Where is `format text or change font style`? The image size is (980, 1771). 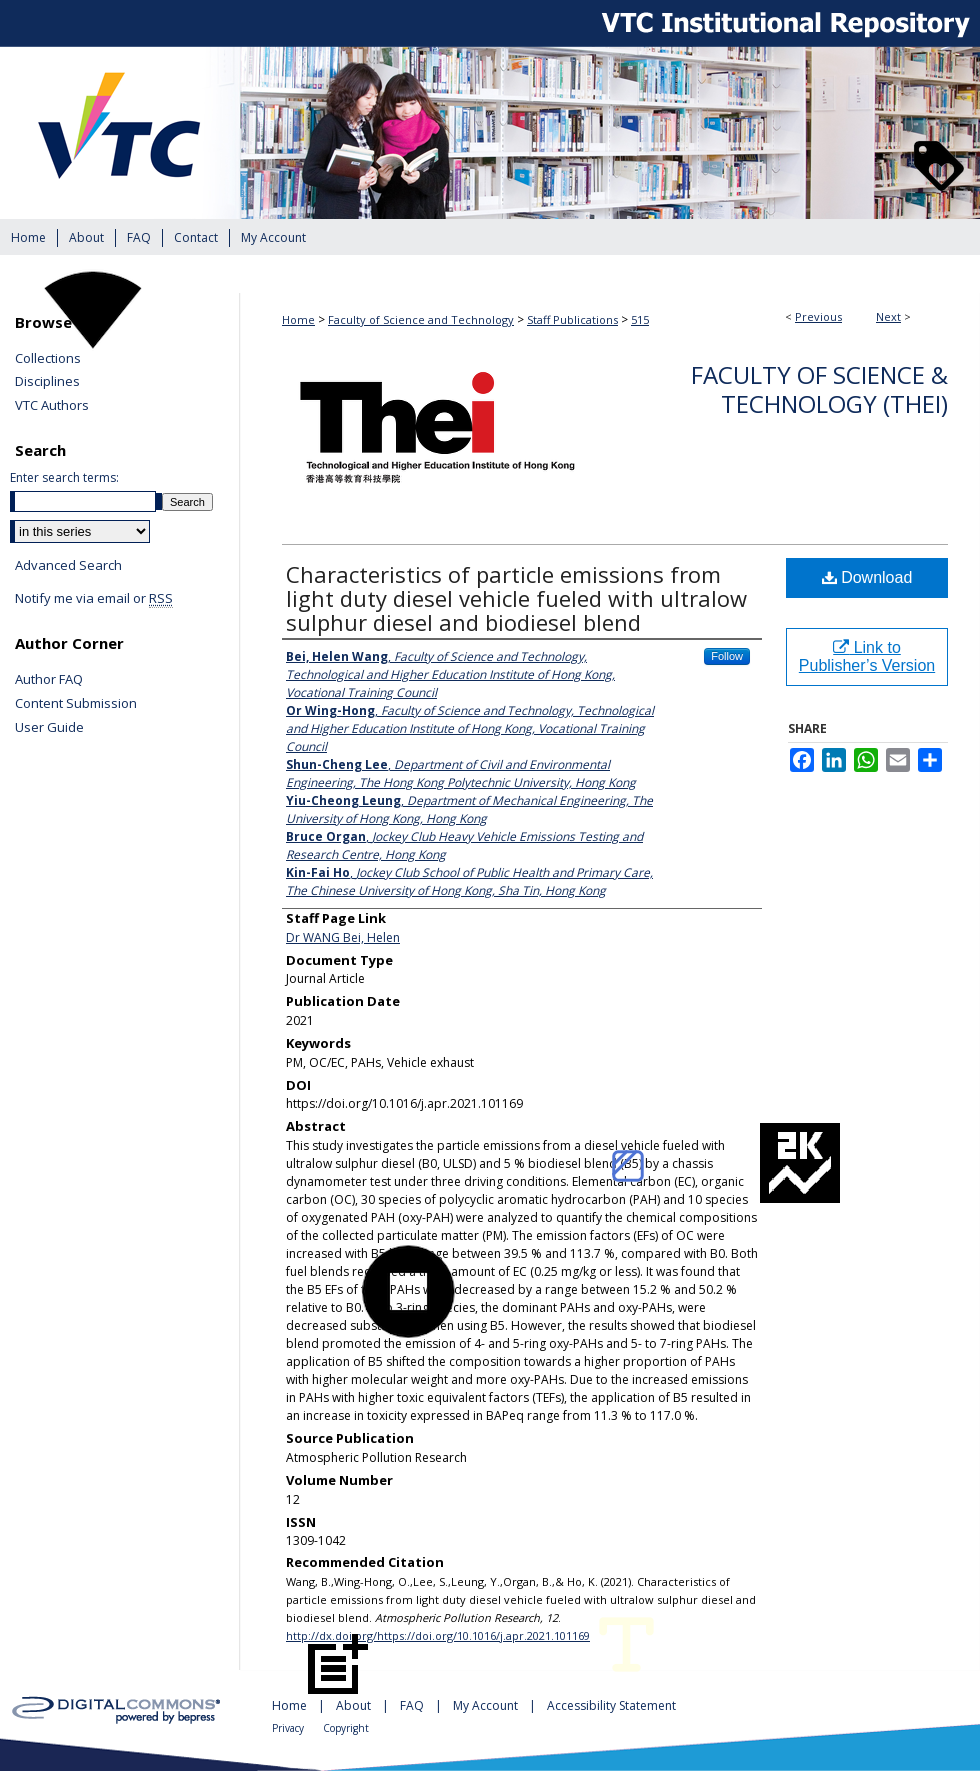 format text or change font style is located at coordinates (626, 1644).